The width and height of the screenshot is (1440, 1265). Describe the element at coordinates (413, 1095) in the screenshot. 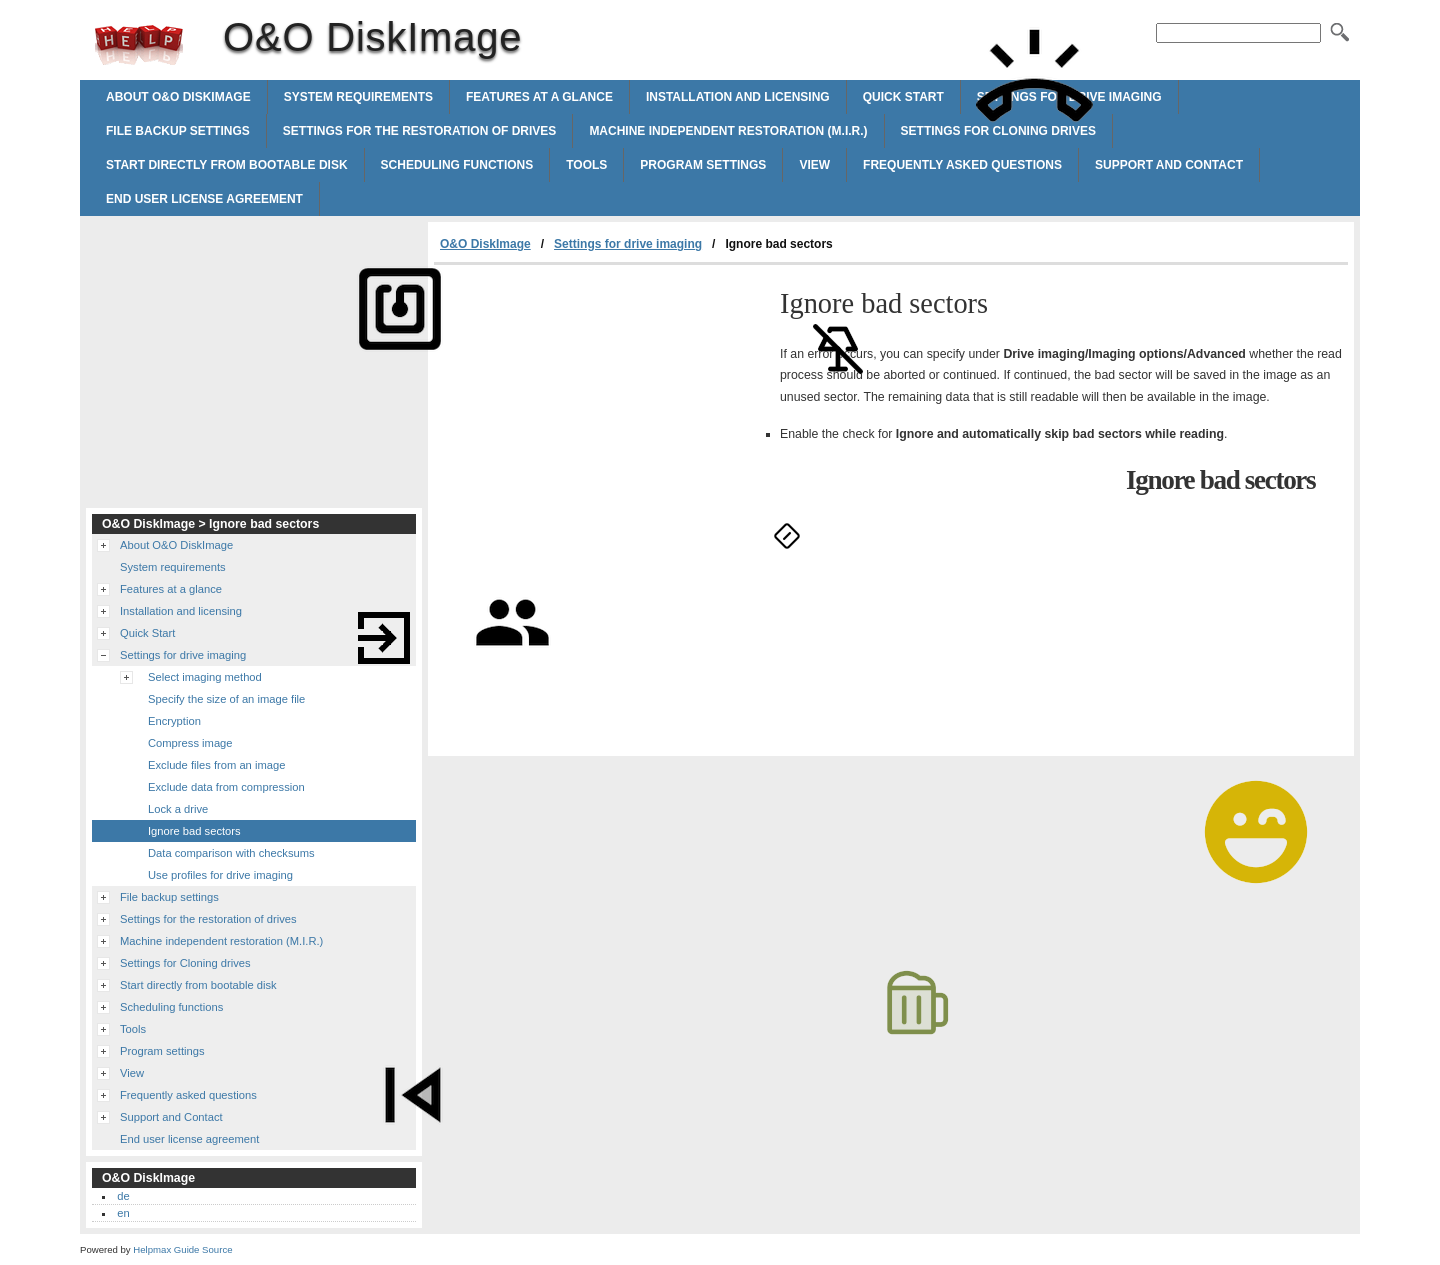

I see `skip to the previous track` at that location.